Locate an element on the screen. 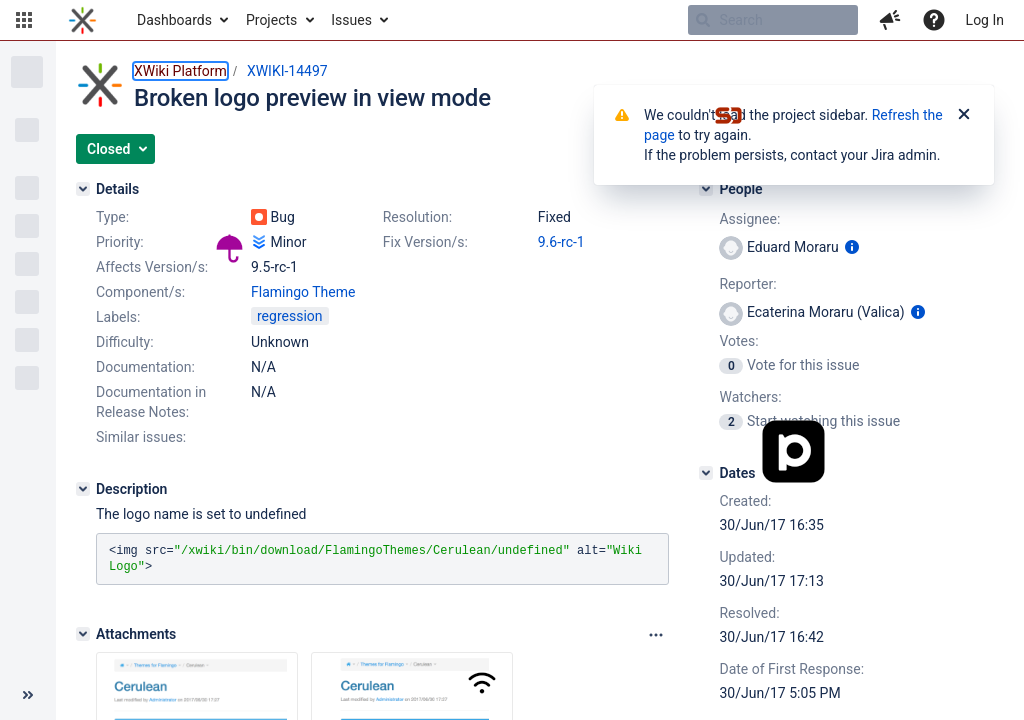 This screenshot has width=1024, height=720. indicates strong wifi connection is located at coordinates (482, 683).